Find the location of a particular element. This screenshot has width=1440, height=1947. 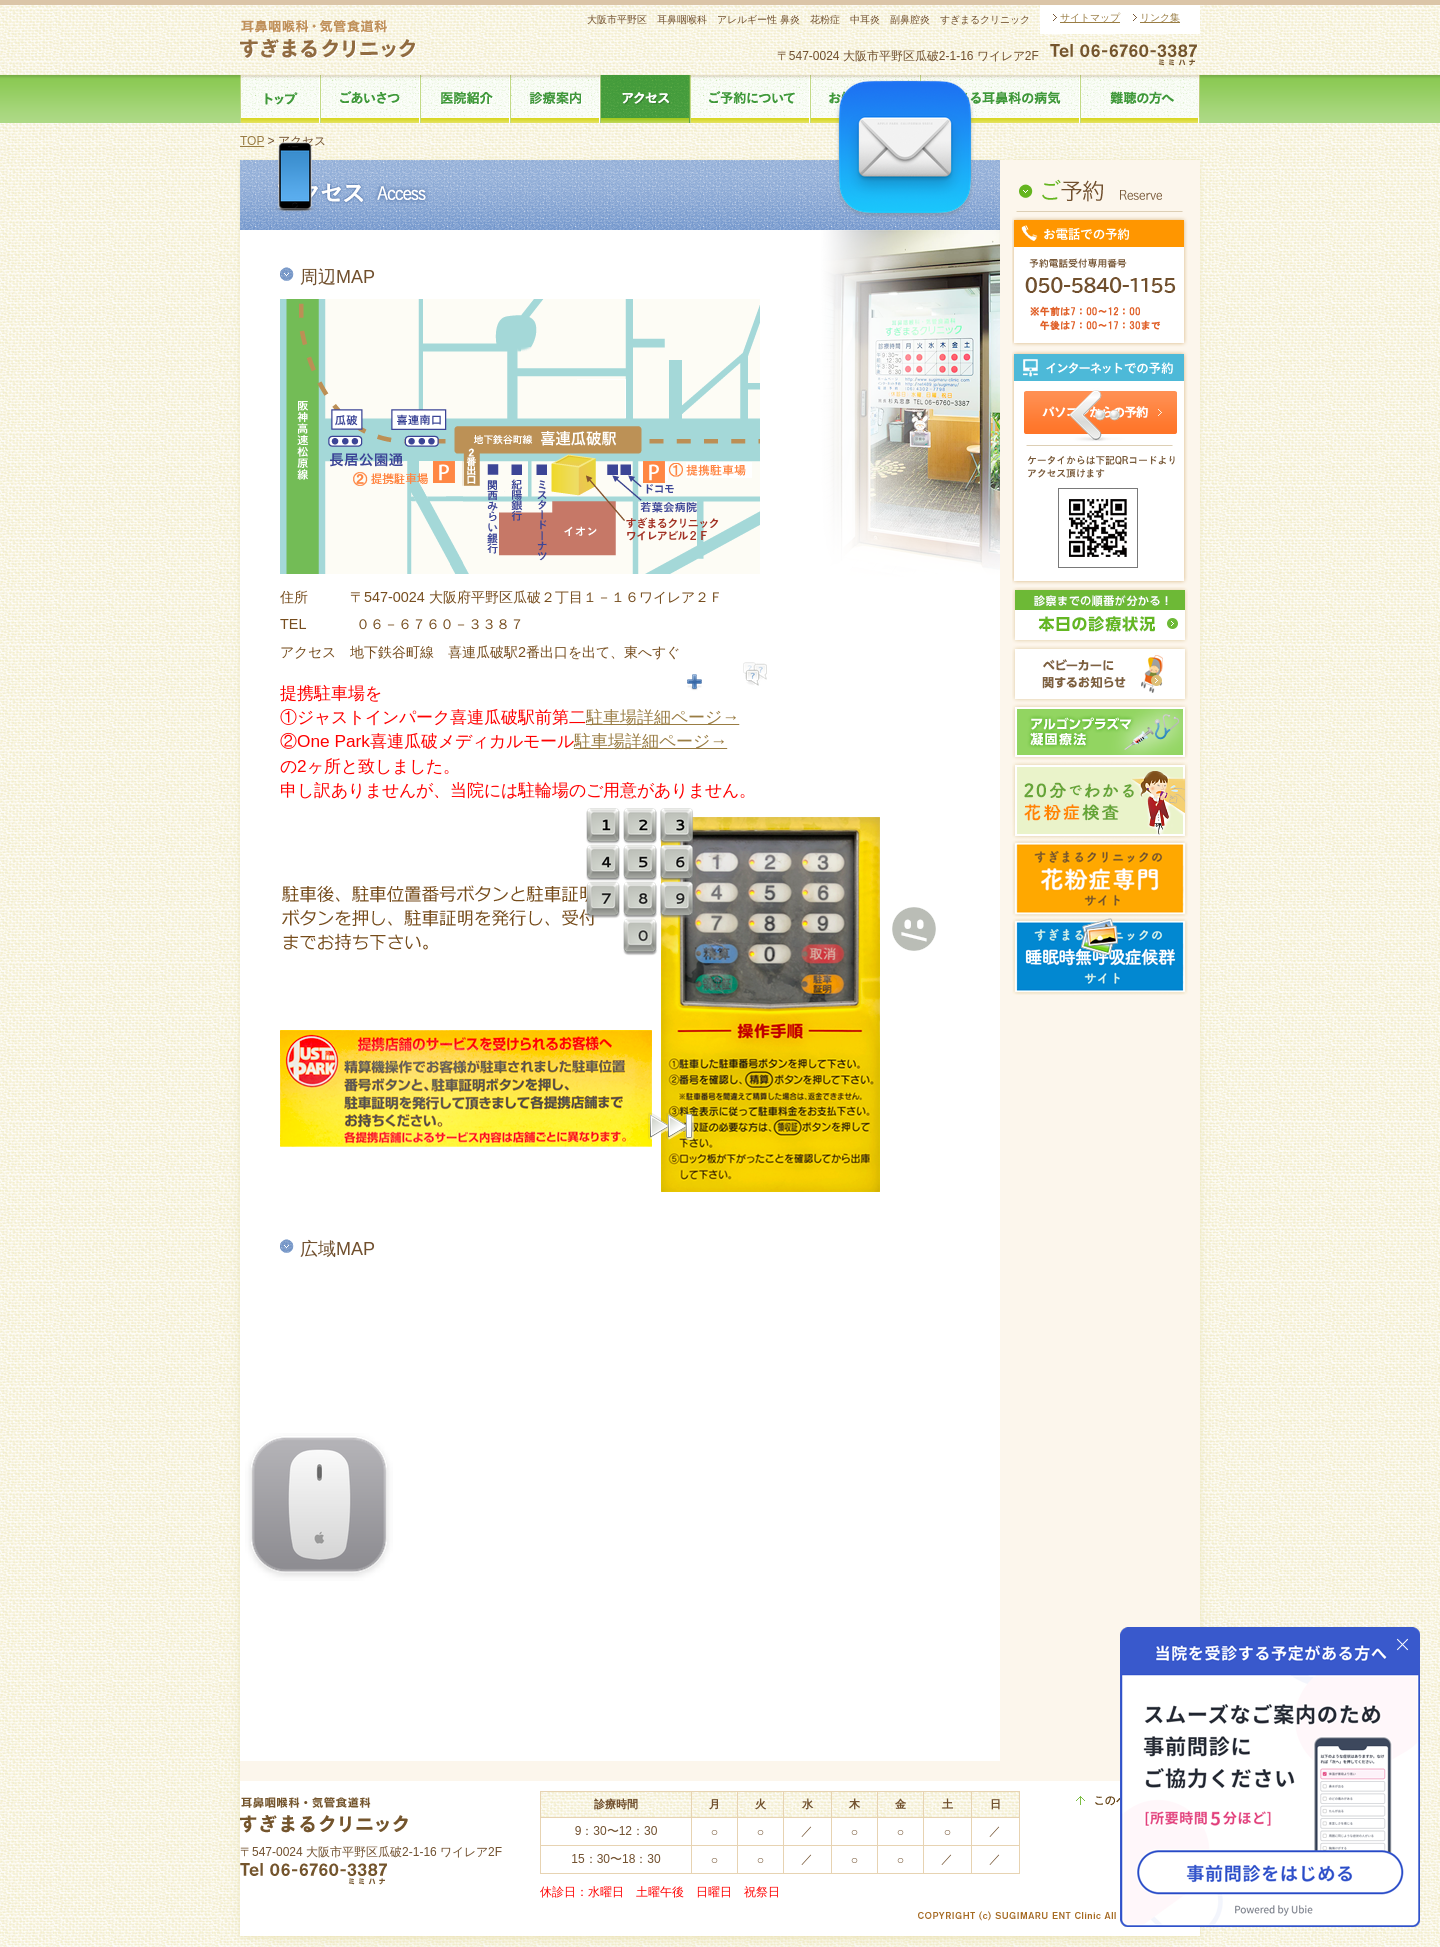

access your photo library is located at coordinates (1099, 936).